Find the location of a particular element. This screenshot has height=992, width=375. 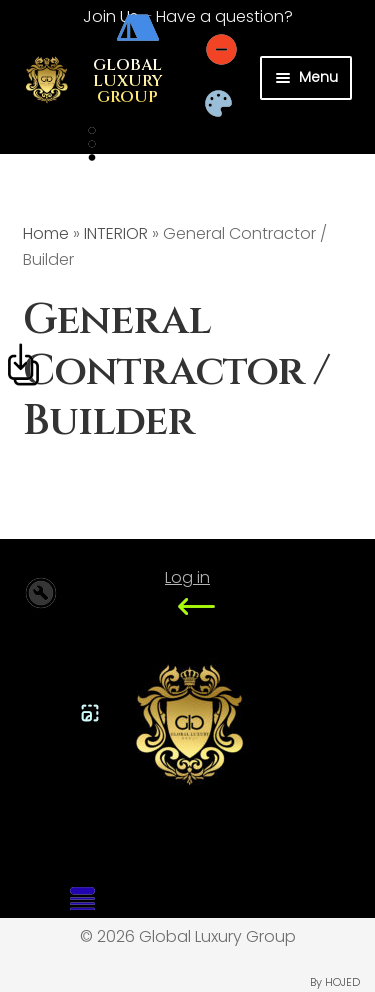

access camping or outdoor activity features is located at coordinates (138, 29).